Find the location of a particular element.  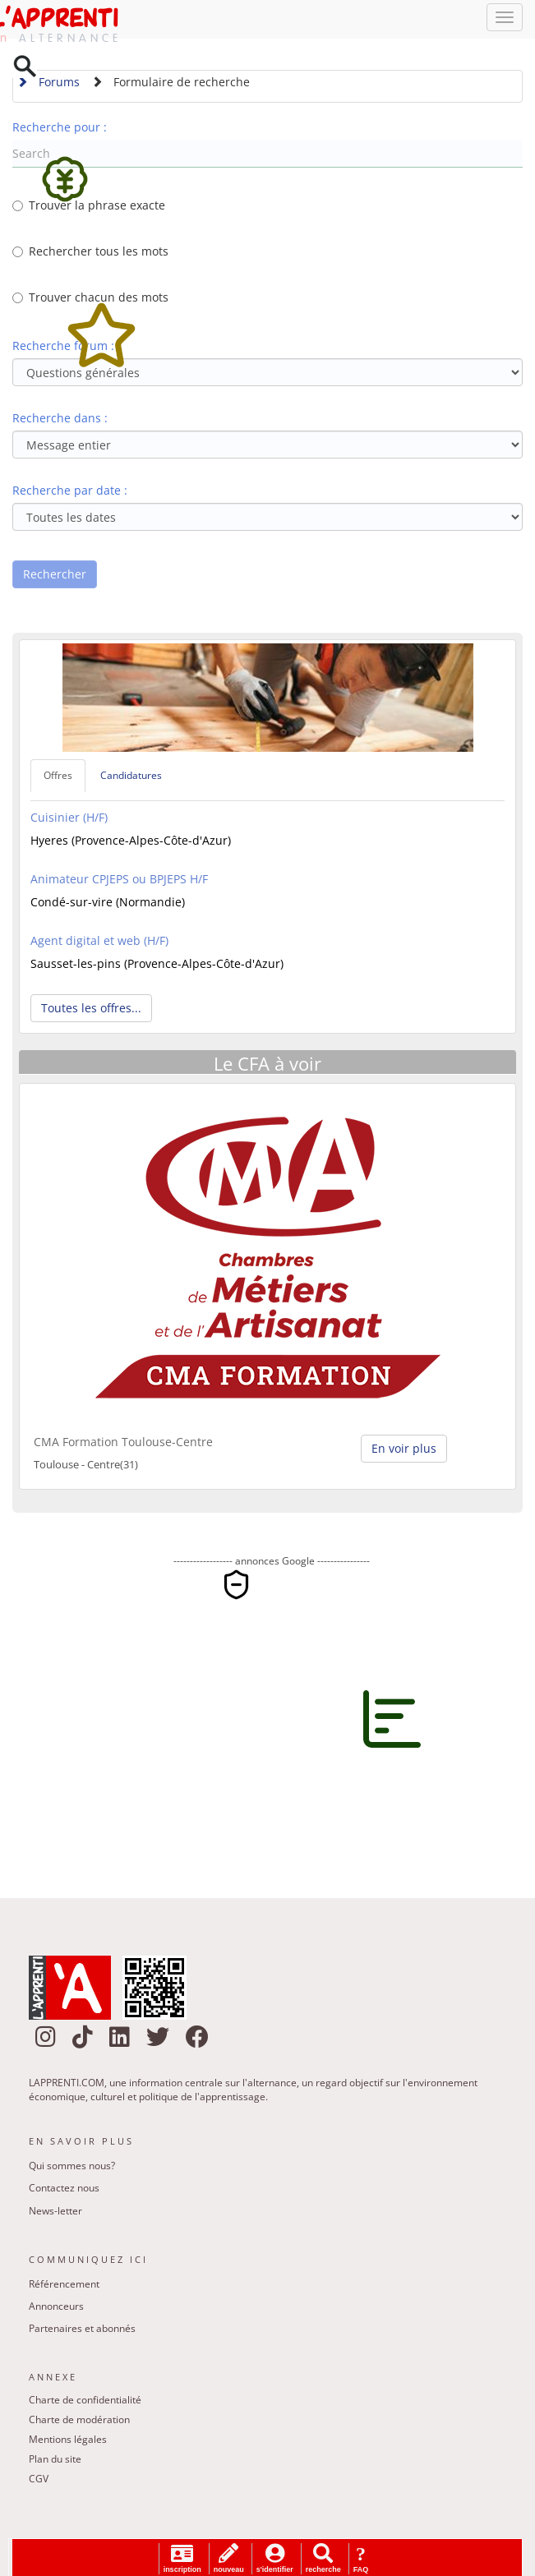

indicates japanese yen currency or pricing is located at coordinates (65, 179).